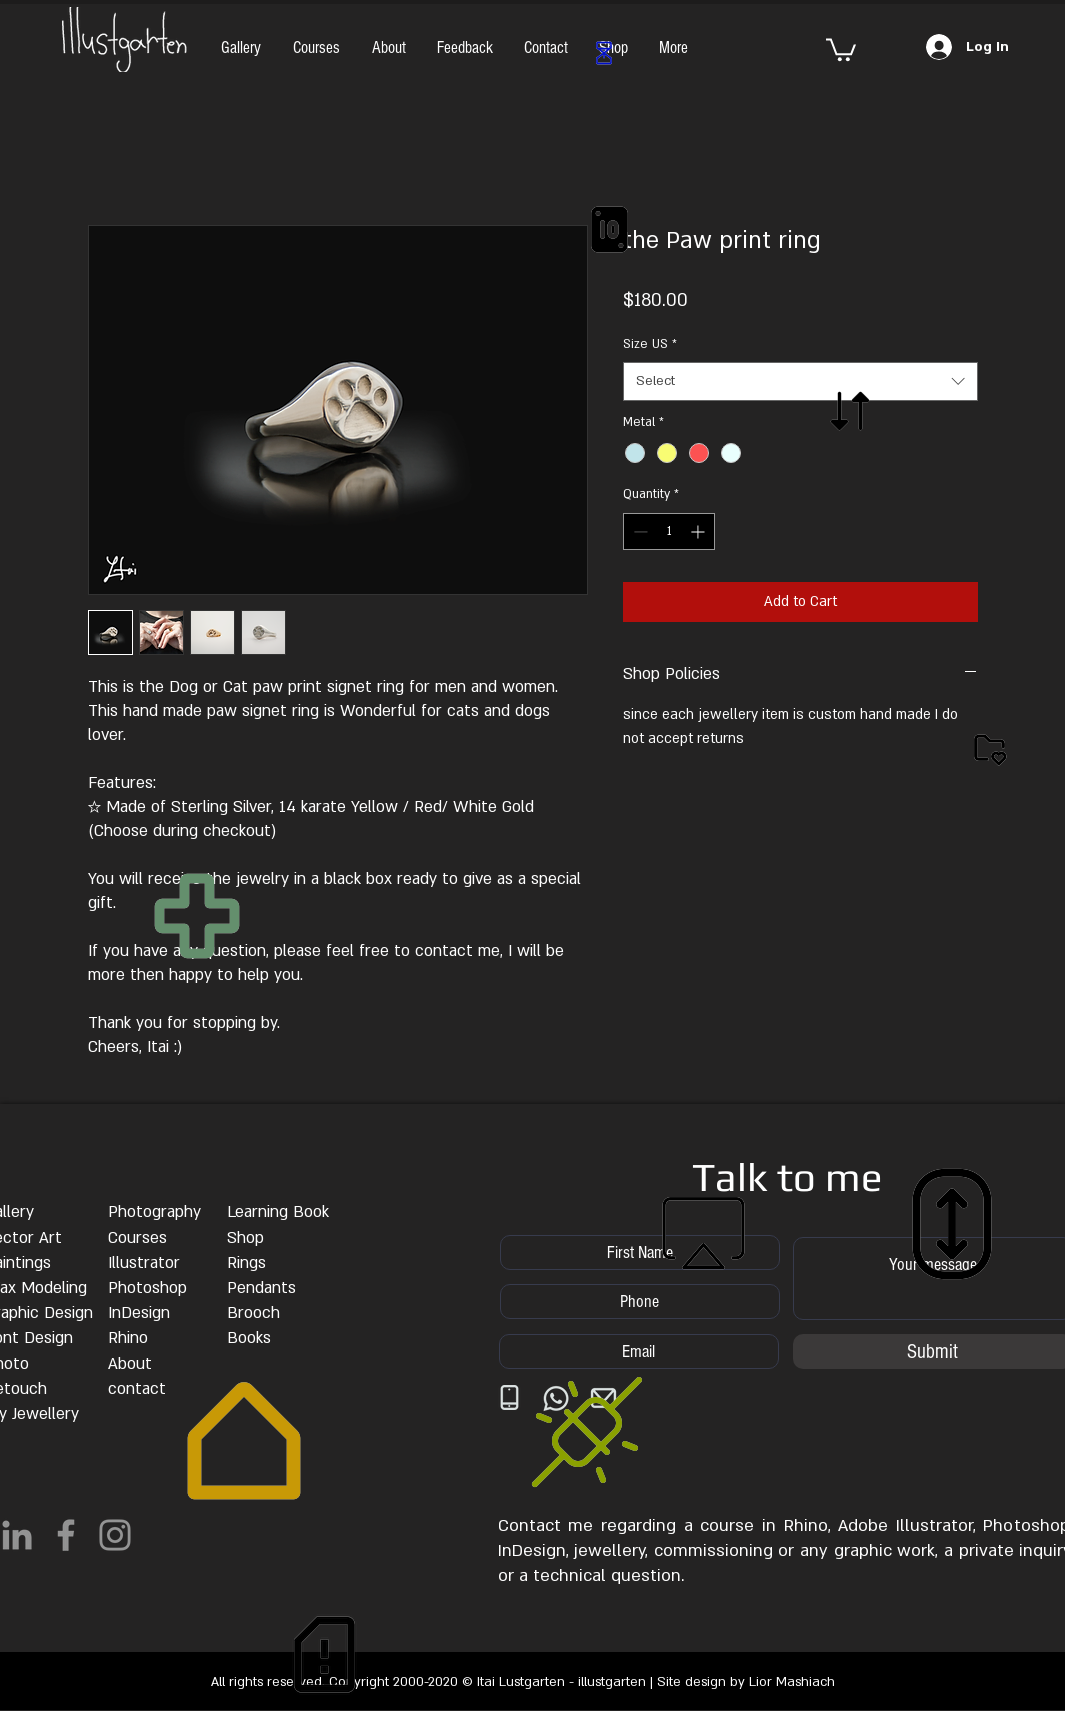 The image size is (1065, 1711). What do you see at coordinates (703, 1231) in the screenshot?
I see `stream content to an external display` at bounding box center [703, 1231].